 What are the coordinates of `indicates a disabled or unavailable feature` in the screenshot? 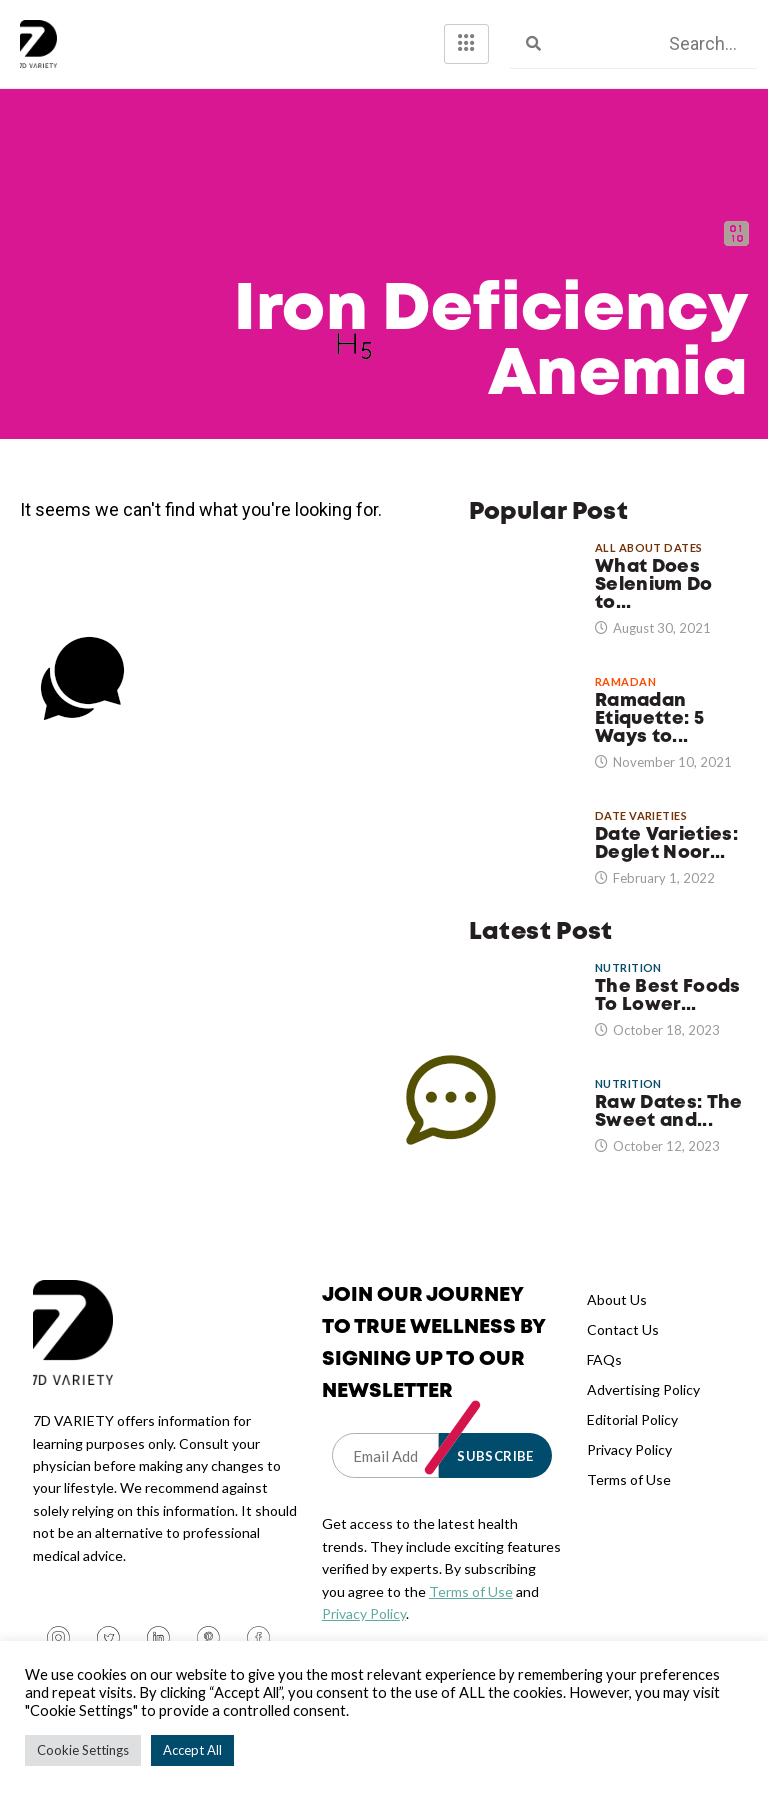 It's located at (452, 1437).